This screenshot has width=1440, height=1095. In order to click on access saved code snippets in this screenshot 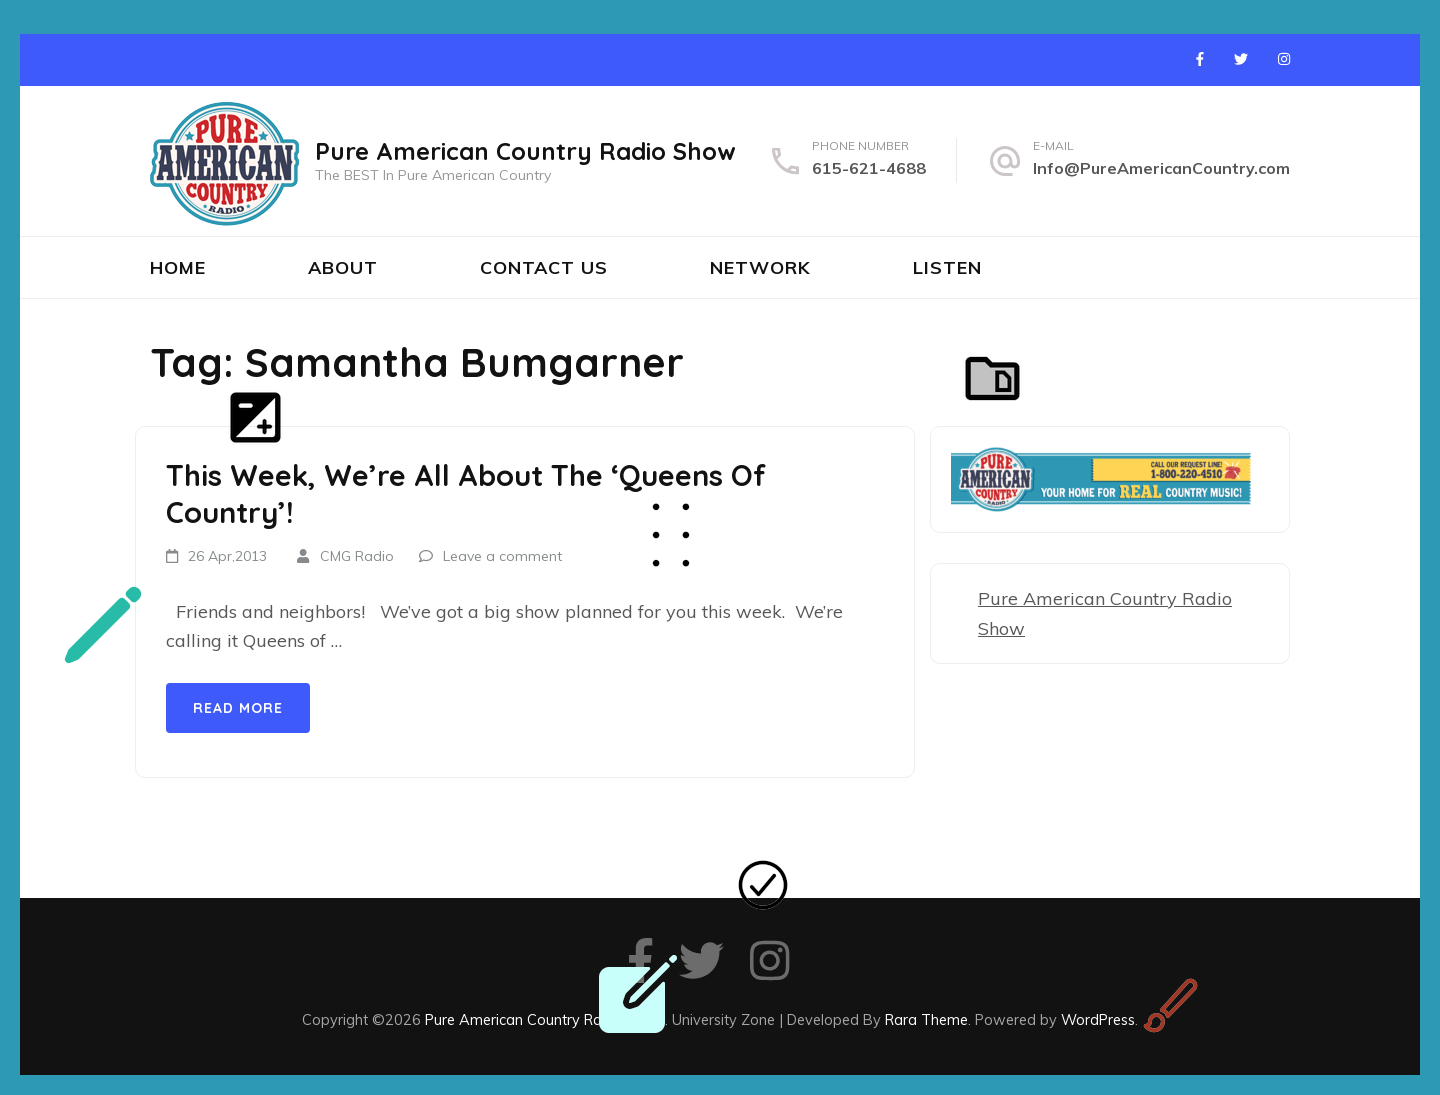, I will do `click(992, 378)`.